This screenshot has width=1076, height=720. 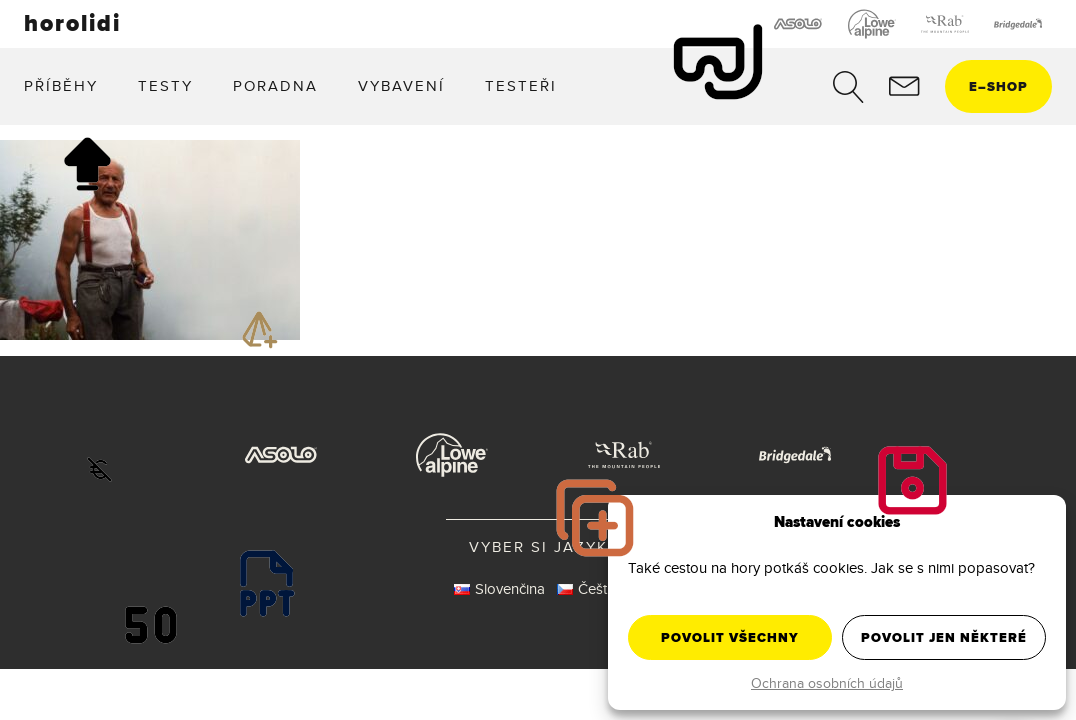 I want to click on indicates euro payment is unavailable, so click(x=99, y=469).